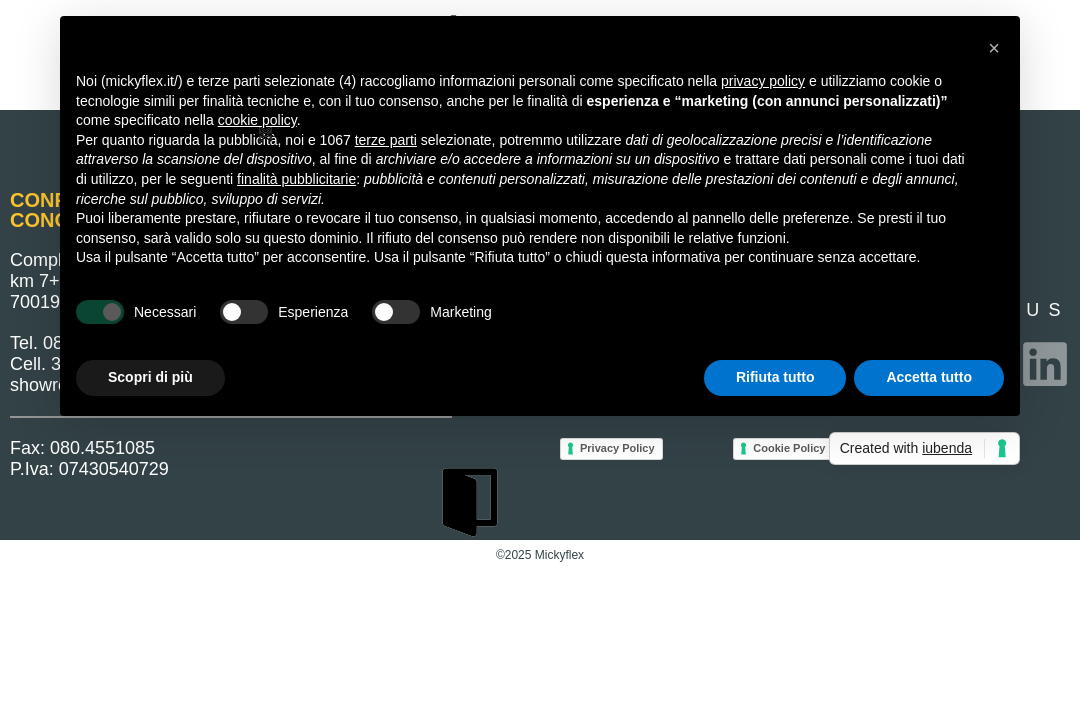 This screenshot has width=1080, height=720. I want to click on switch to dual-screen or split-view mode, so click(470, 499).